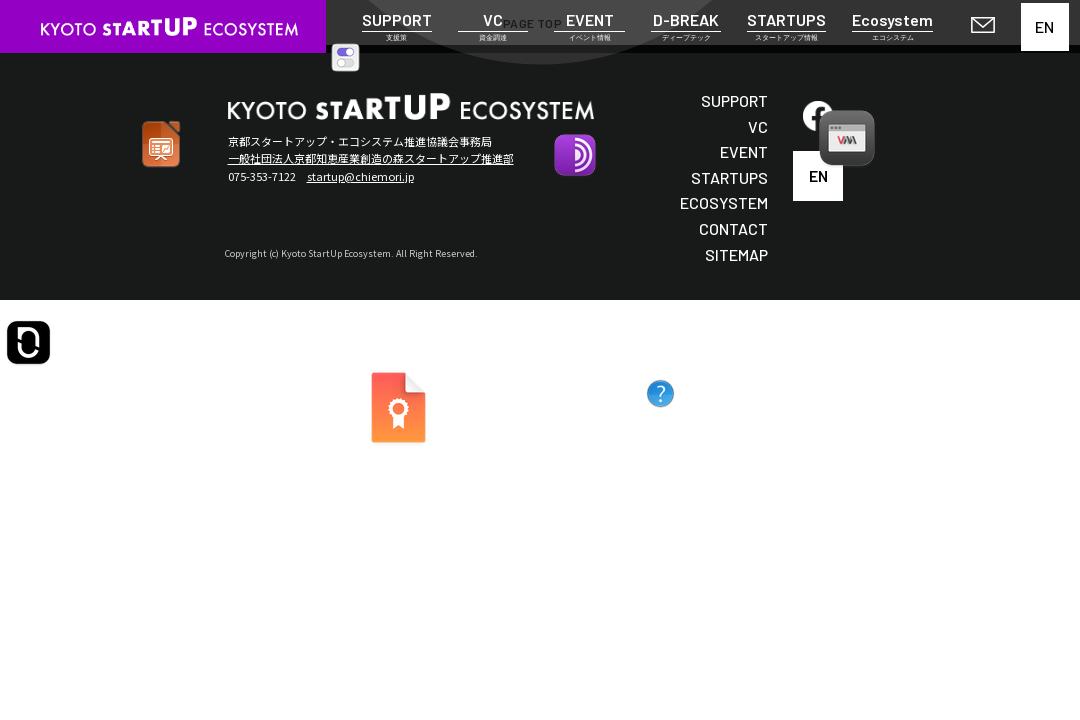 This screenshot has width=1080, height=720. What do you see at coordinates (345, 57) in the screenshot?
I see `open gnome tweaks to customize system settings` at bounding box center [345, 57].